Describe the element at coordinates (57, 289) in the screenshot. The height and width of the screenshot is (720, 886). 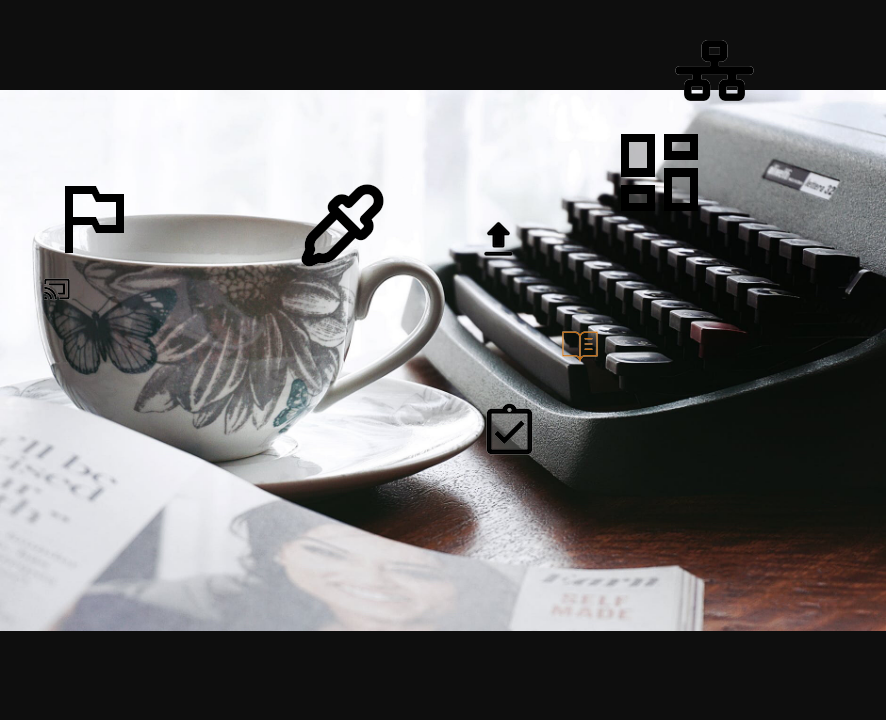
I see `indicates active casting to a connected device` at that location.